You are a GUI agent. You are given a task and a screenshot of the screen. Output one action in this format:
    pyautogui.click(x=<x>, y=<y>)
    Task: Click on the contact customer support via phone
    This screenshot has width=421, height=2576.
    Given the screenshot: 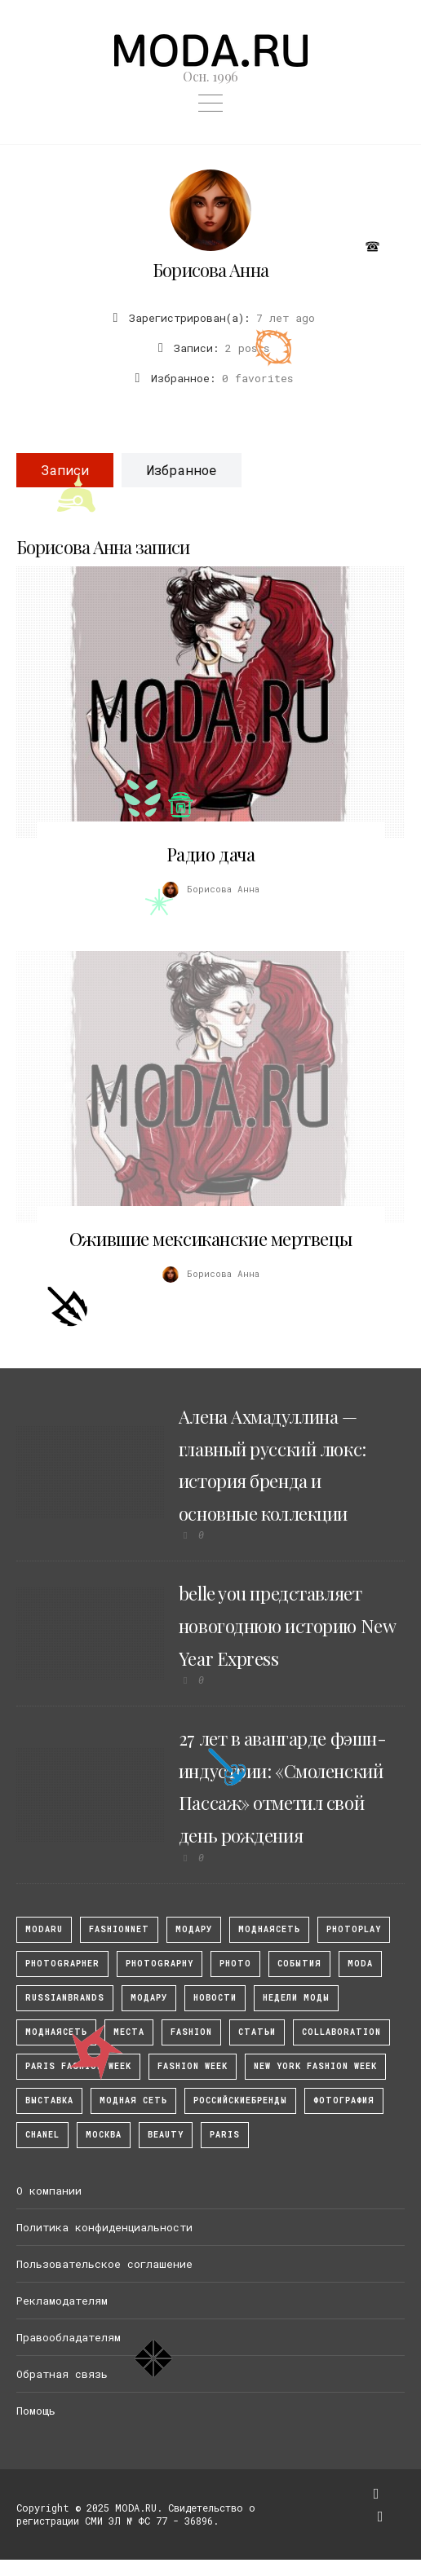 What is the action you would take?
    pyautogui.click(x=372, y=246)
    